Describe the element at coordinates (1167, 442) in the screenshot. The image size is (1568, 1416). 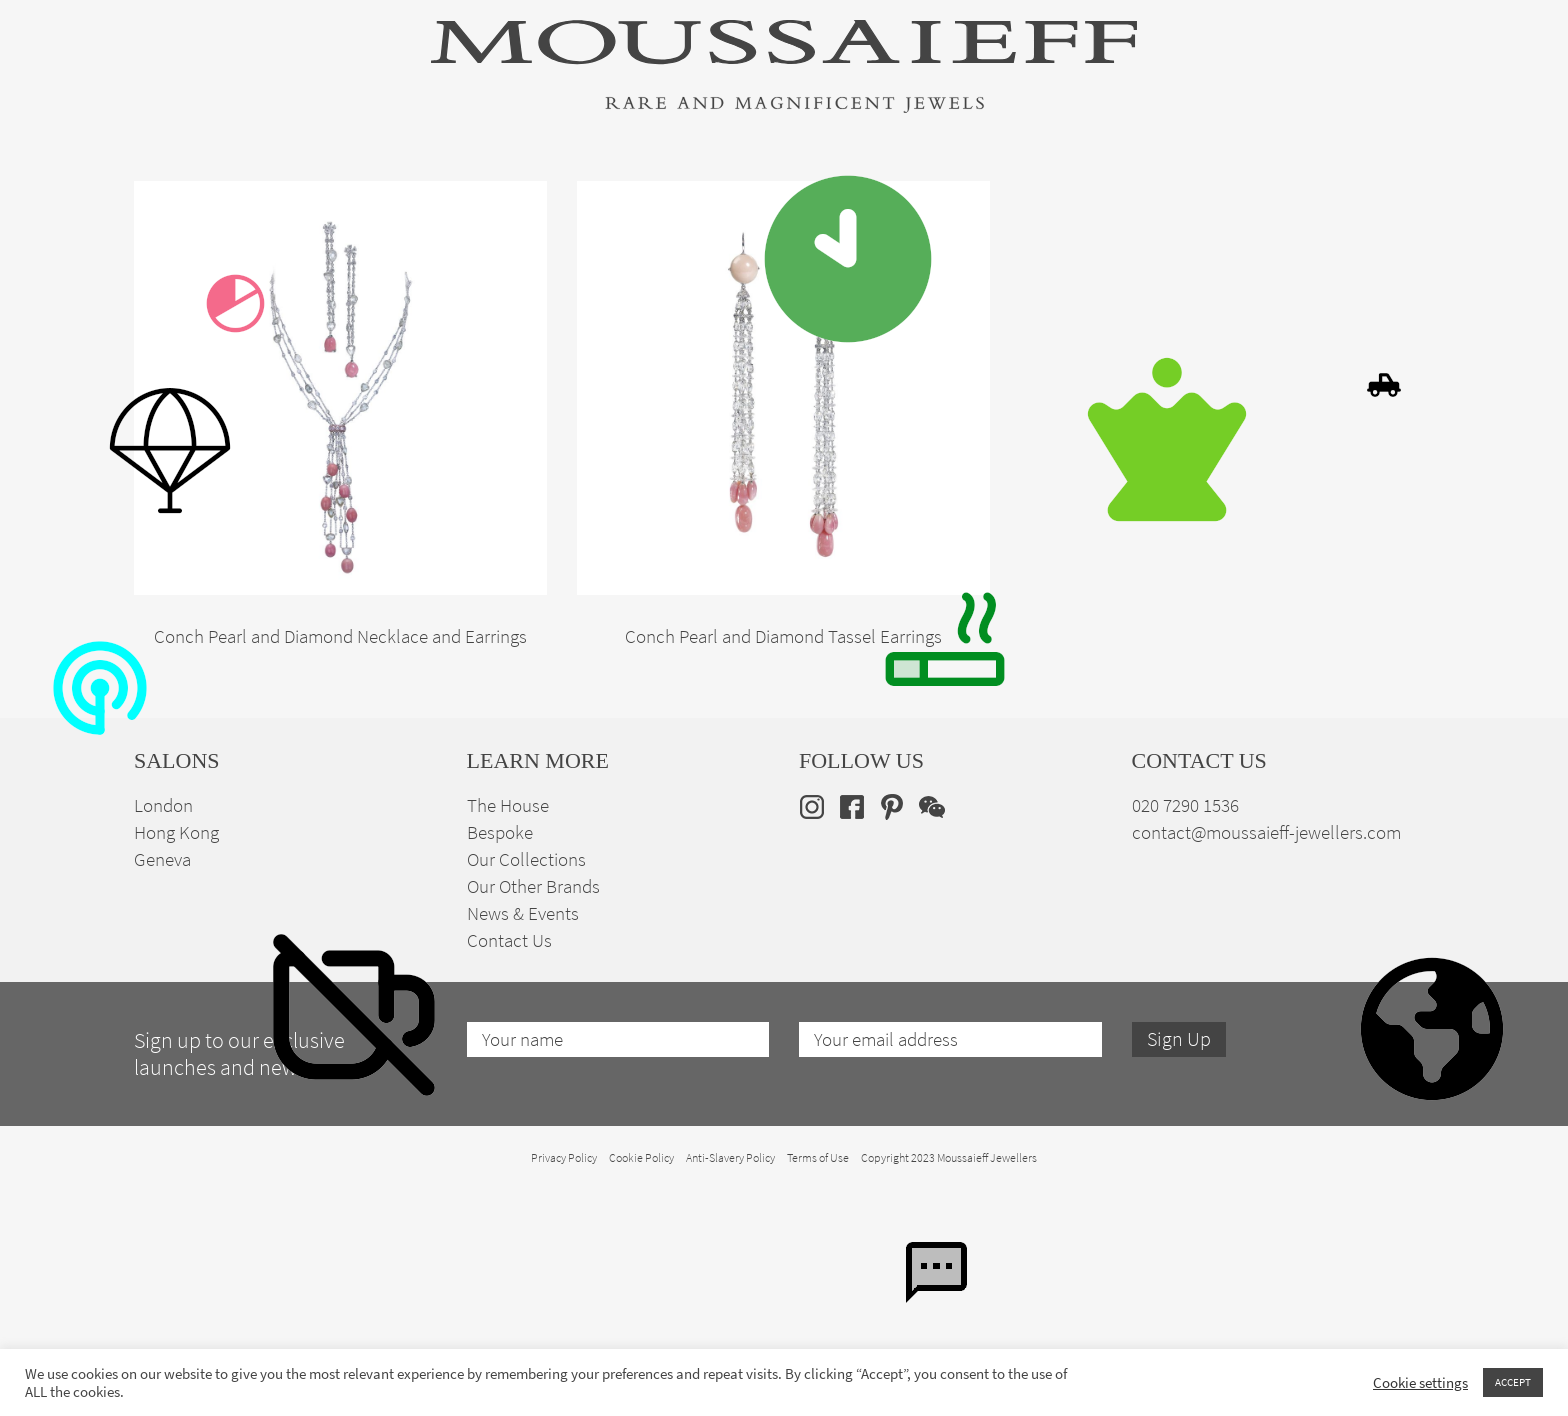
I see `chess queen piece indicator` at that location.